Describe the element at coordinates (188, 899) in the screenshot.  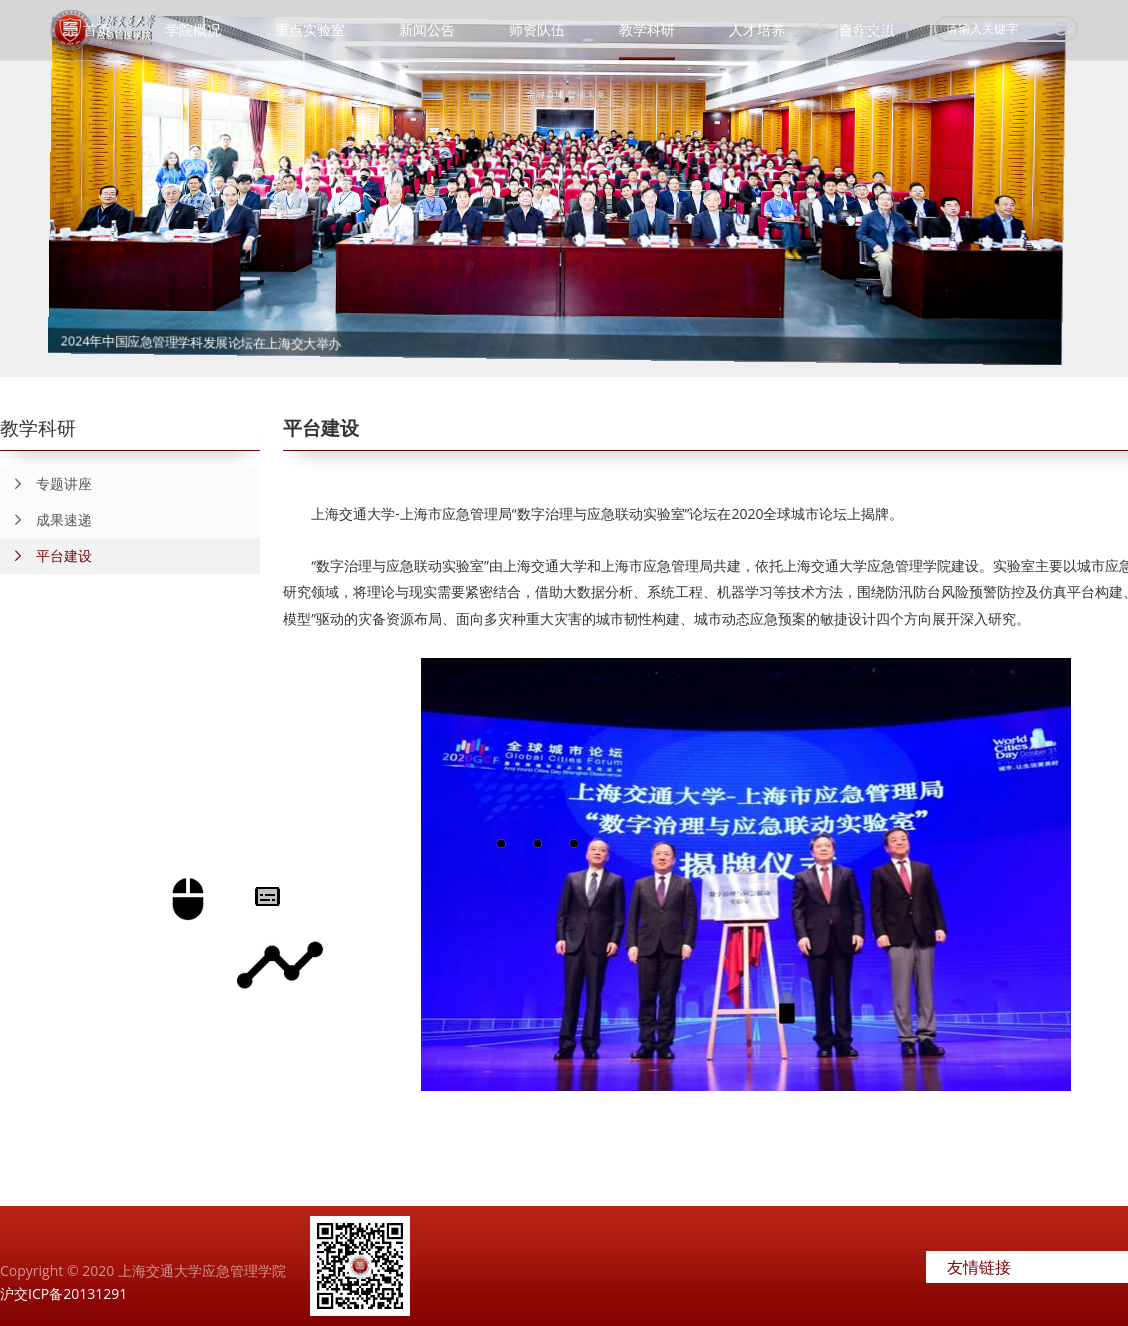
I see `mouse settings or preferences` at that location.